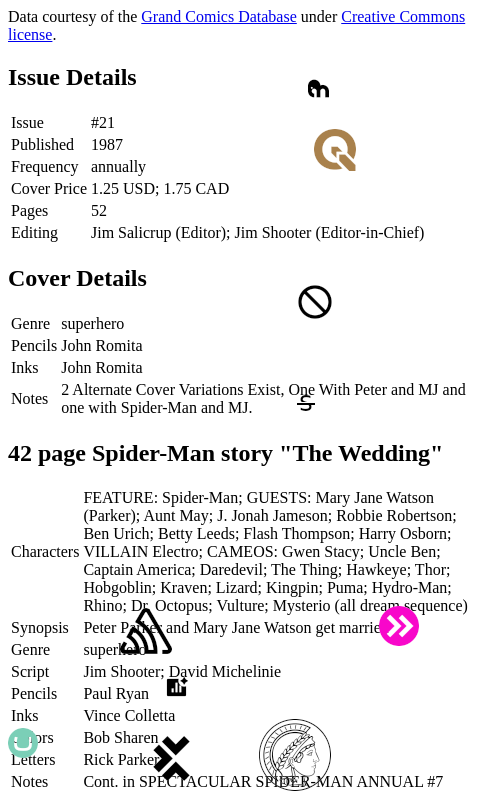 This screenshot has height=802, width=486. Describe the element at coordinates (335, 150) in the screenshot. I see `open QGIS geographic information system application` at that location.